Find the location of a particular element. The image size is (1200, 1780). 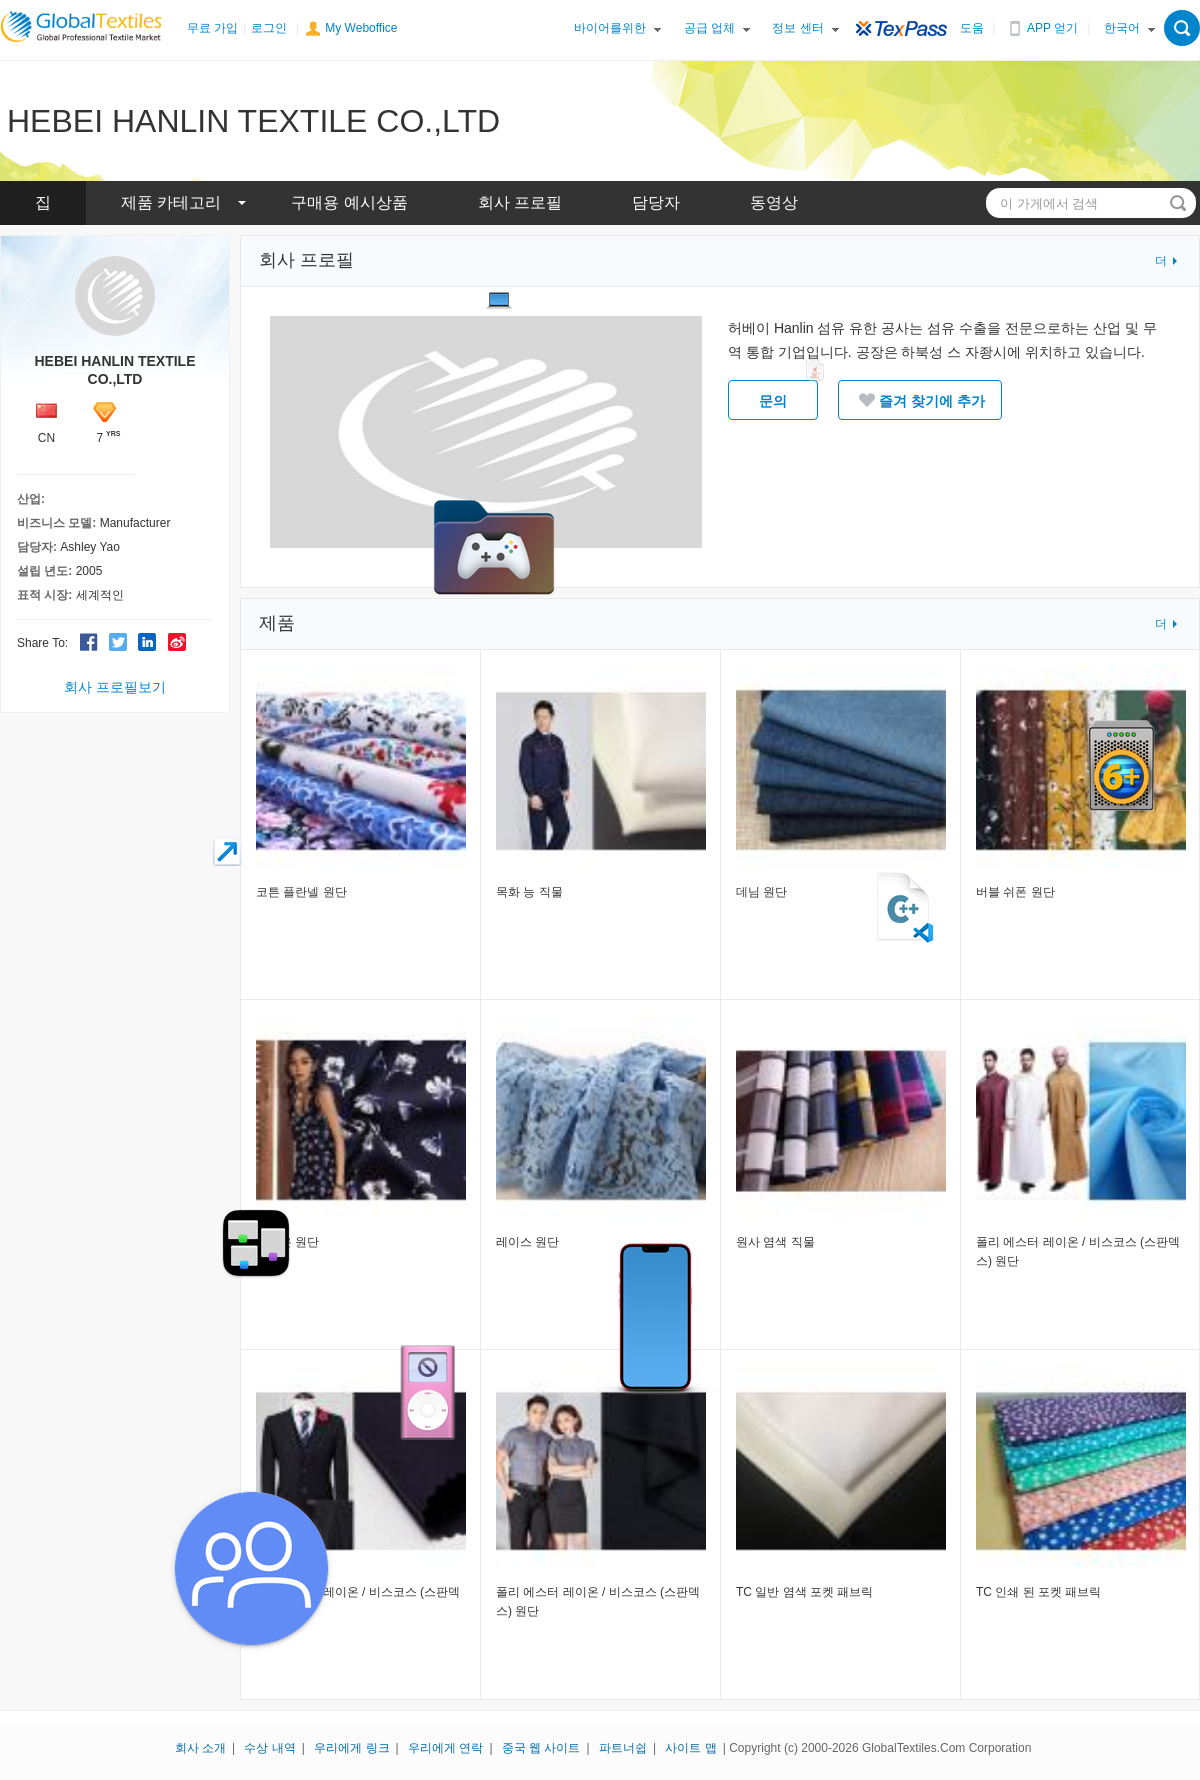

indicates shared or collaborative content is located at coordinates (251, 1568).